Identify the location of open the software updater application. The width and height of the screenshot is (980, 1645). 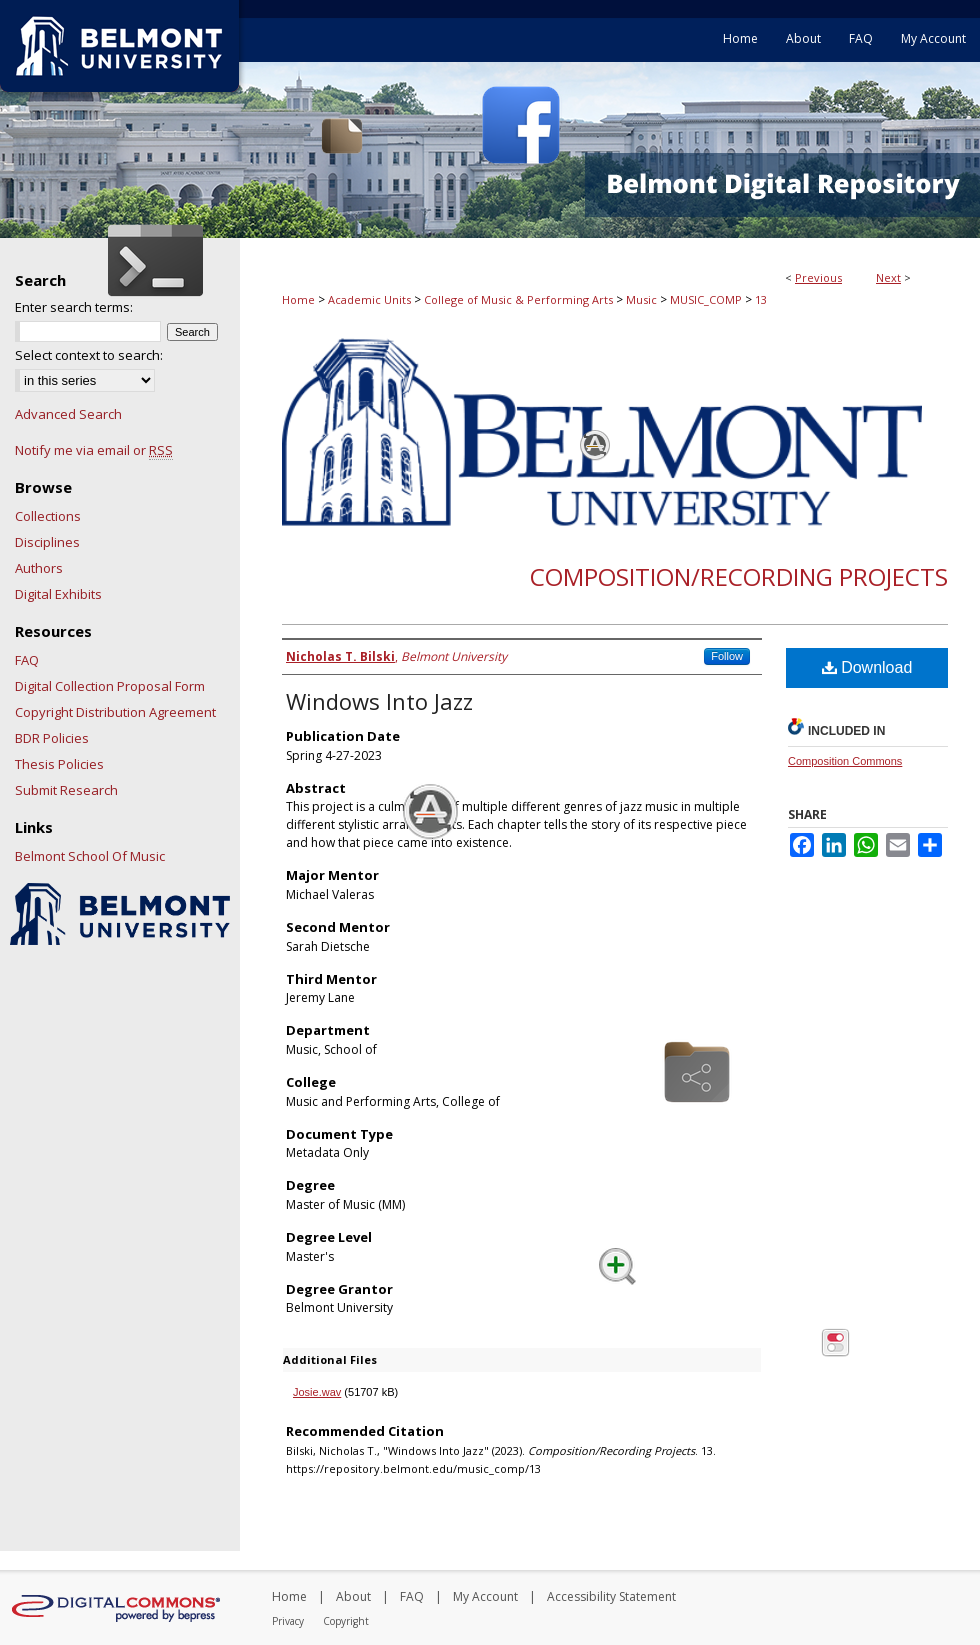
(595, 445).